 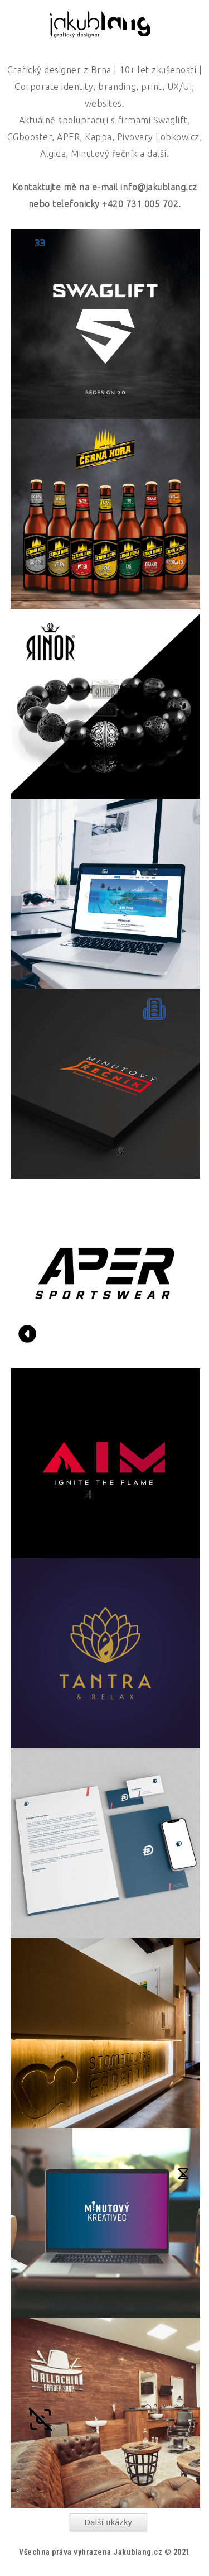 What do you see at coordinates (183, 2174) in the screenshot?
I see `indicates time is running low or nearly expired` at bounding box center [183, 2174].